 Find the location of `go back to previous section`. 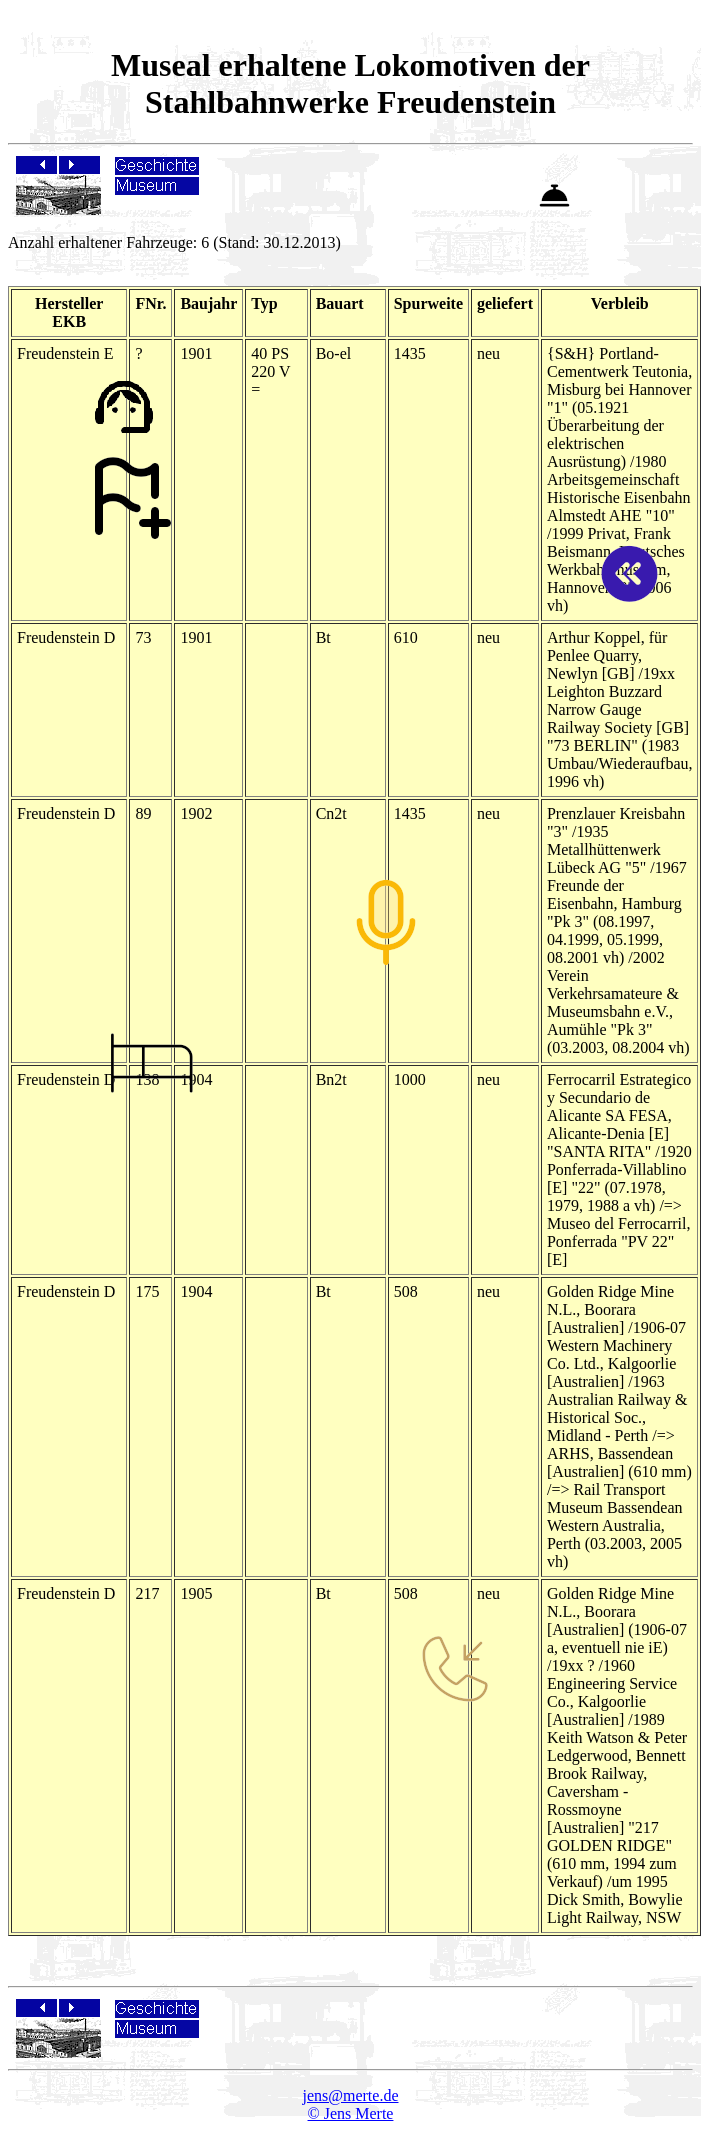

go back to previous section is located at coordinates (629, 573).